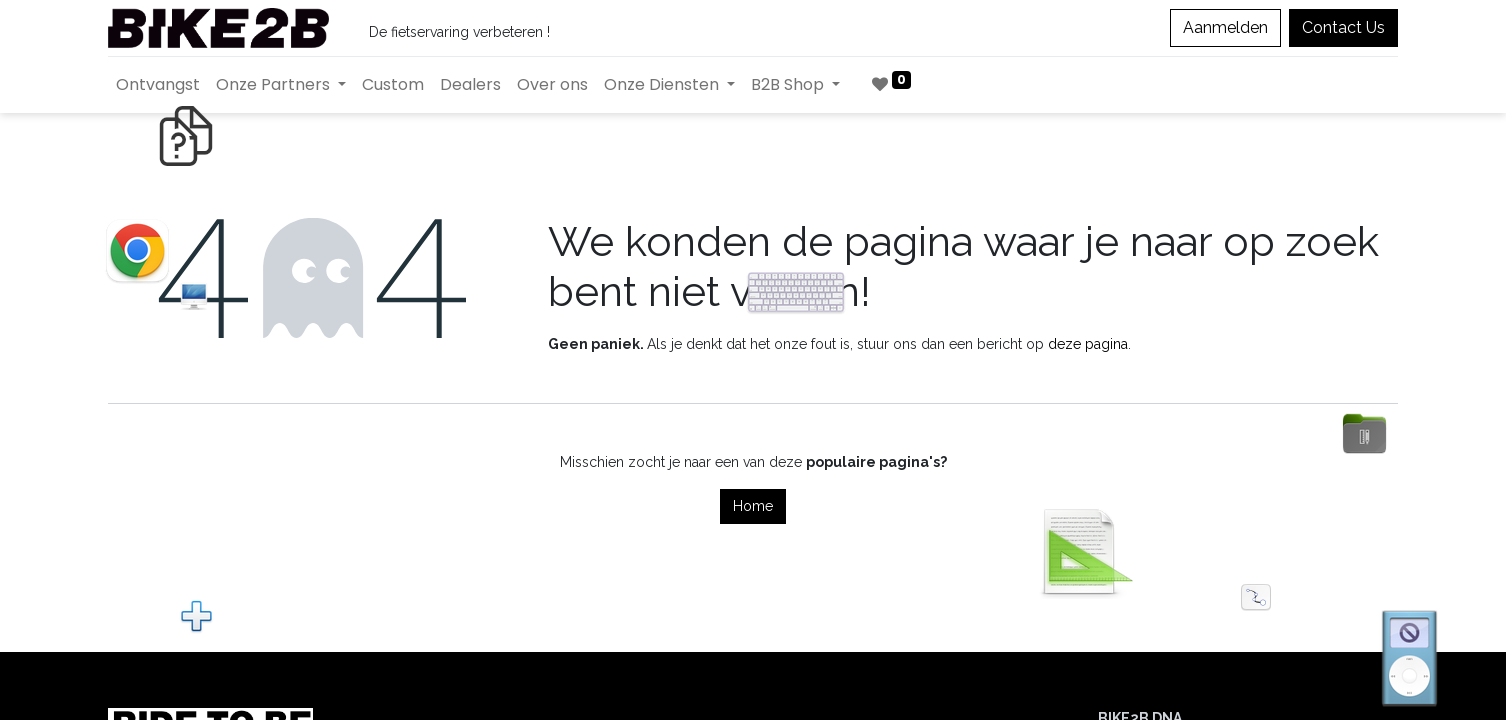 This screenshot has width=1506, height=720. Describe the element at coordinates (1256, 596) in the screenshot. I see `open a karbon vector graphics file` at that location.